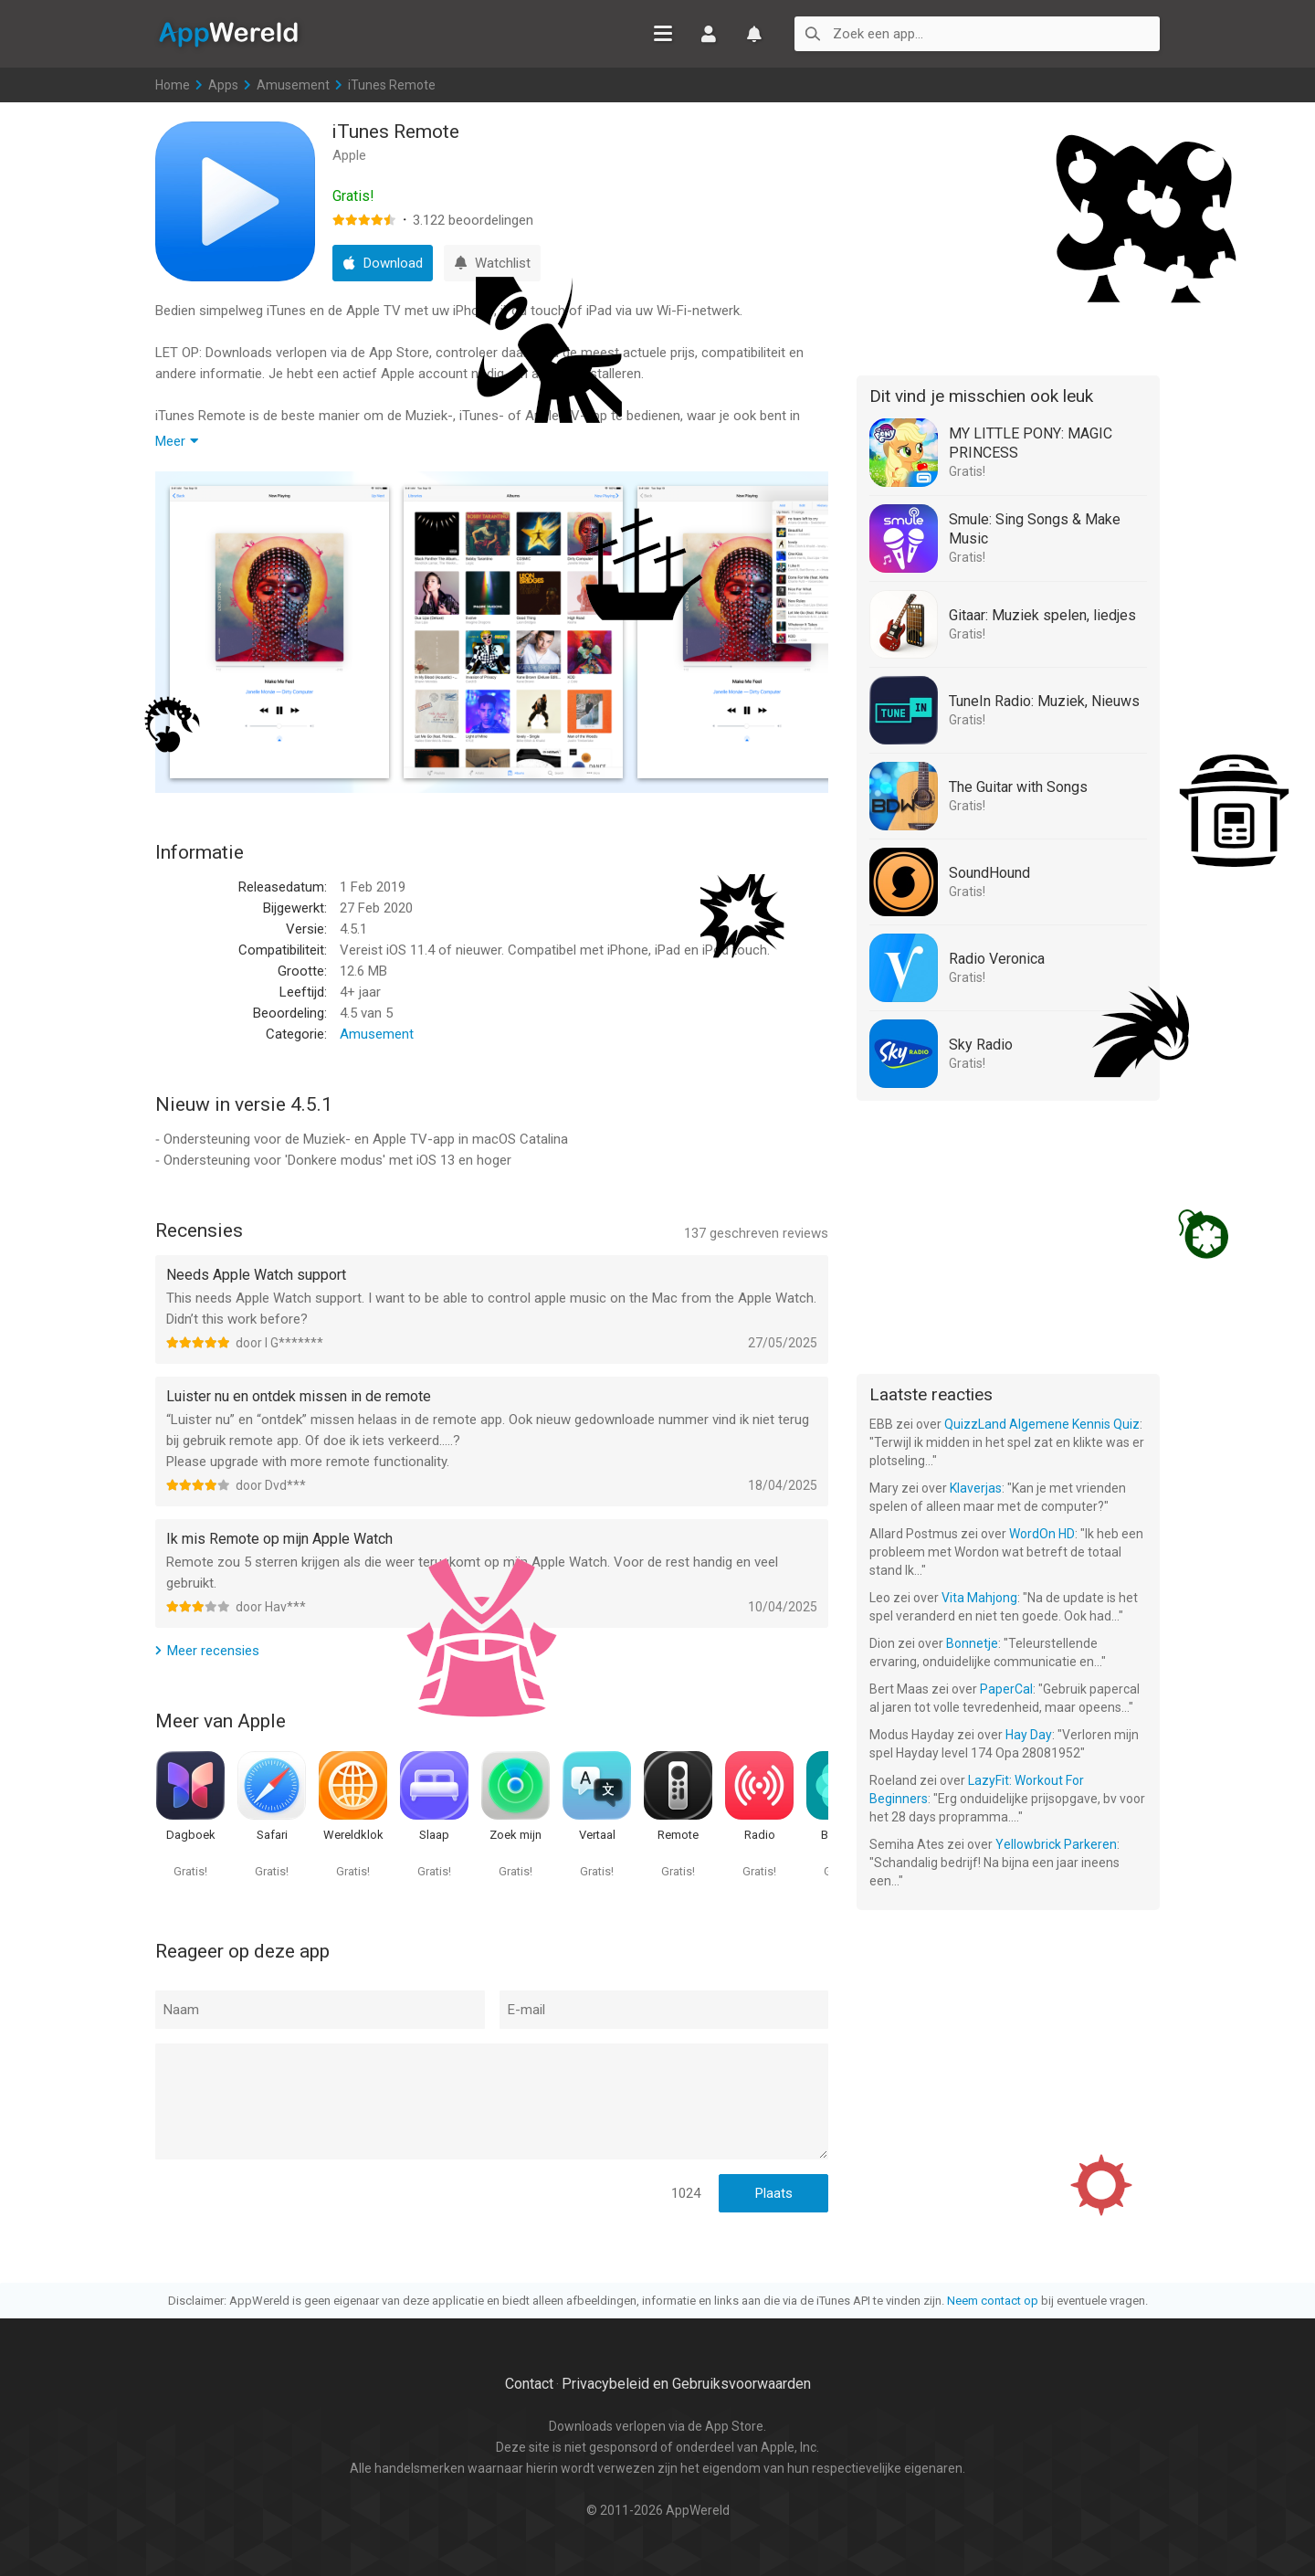 This screenshot has width=1315, height=2576. I want to click on indicates amputation or limb loss in a medical game context, so click(549, 350).